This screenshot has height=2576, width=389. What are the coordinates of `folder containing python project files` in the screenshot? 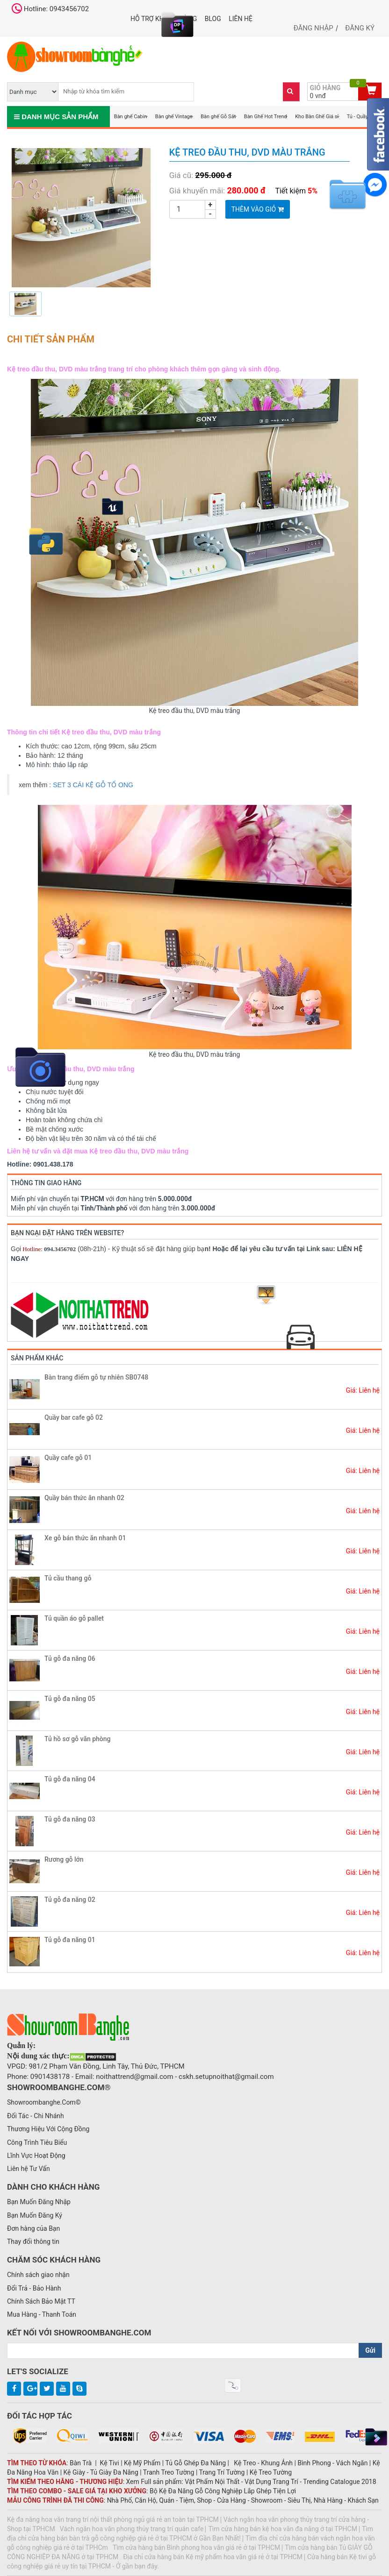 It's located at (46, 542).